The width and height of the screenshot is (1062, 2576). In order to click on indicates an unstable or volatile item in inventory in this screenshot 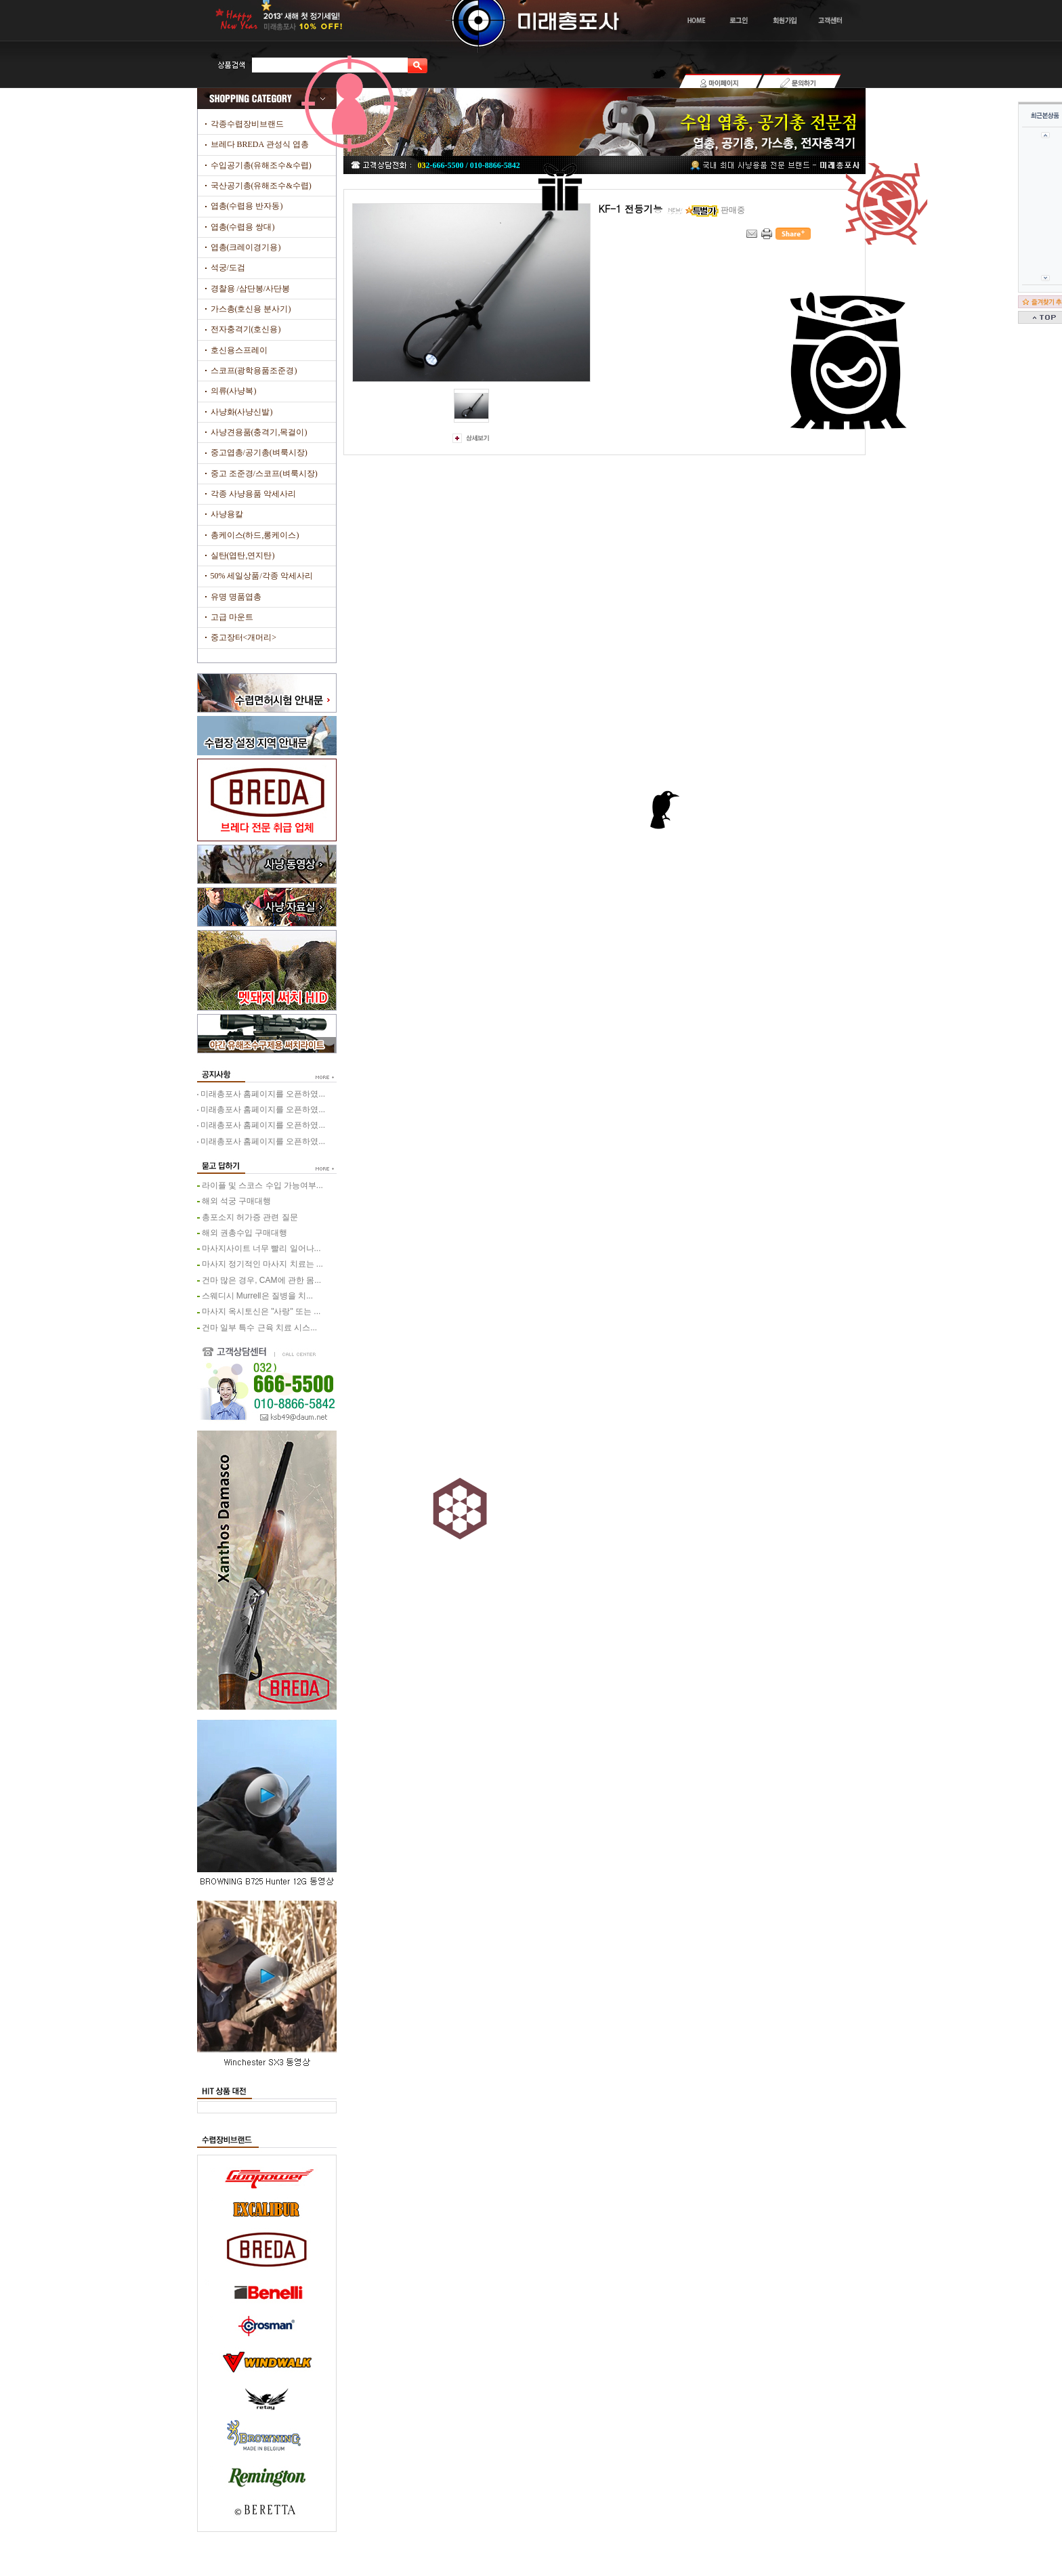, I will do `click(887, 204)`.